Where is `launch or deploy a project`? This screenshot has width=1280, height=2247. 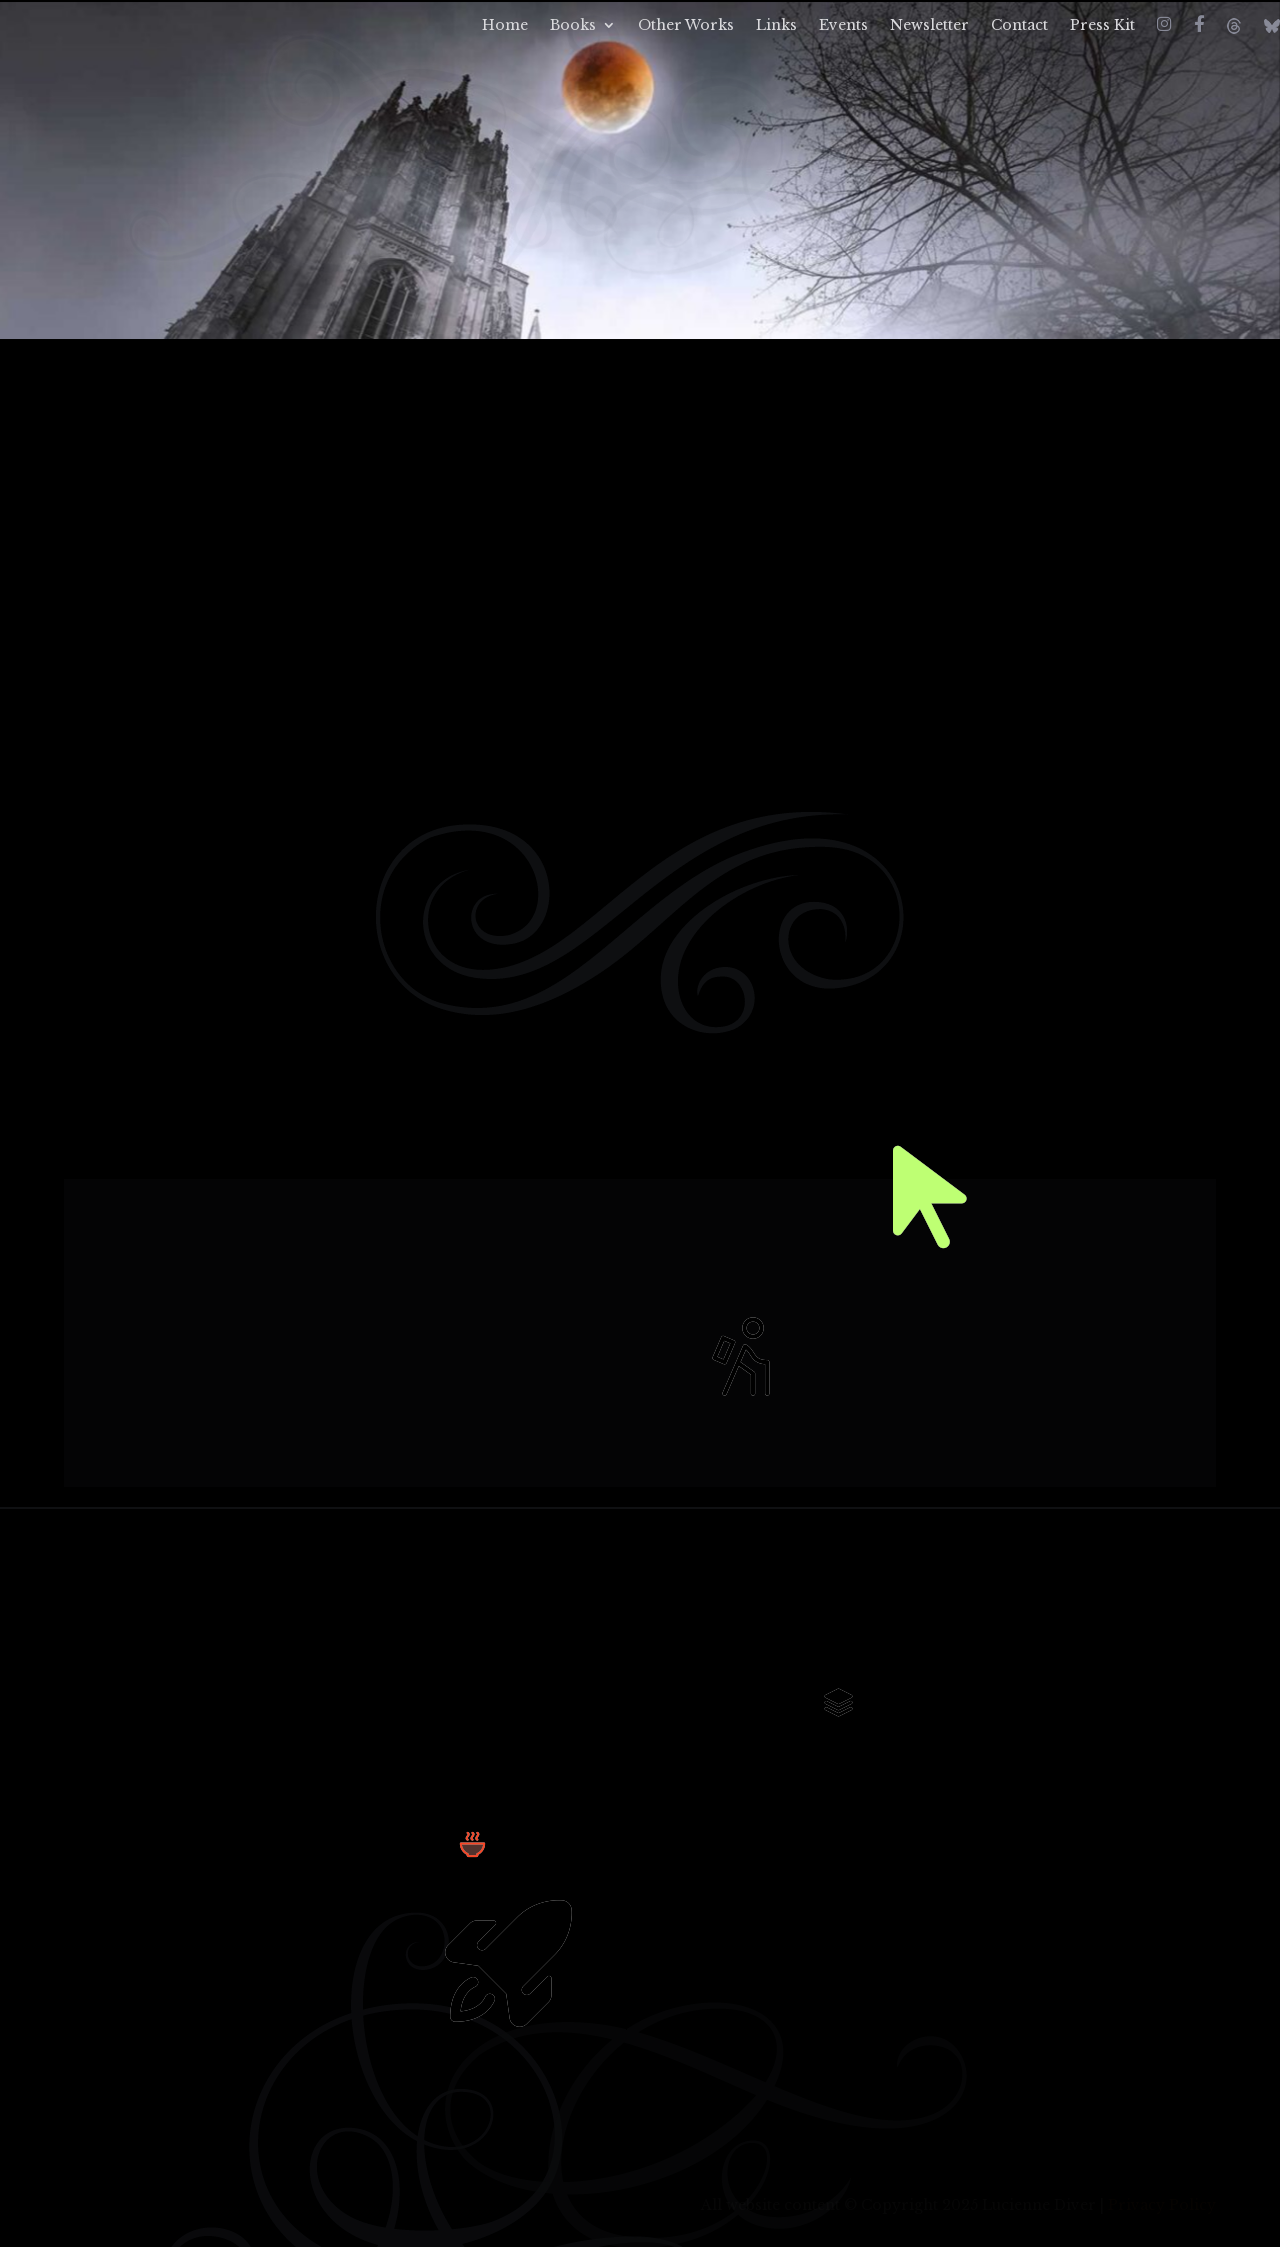
launch or deploy a project is located at coordinates (511, 1961).